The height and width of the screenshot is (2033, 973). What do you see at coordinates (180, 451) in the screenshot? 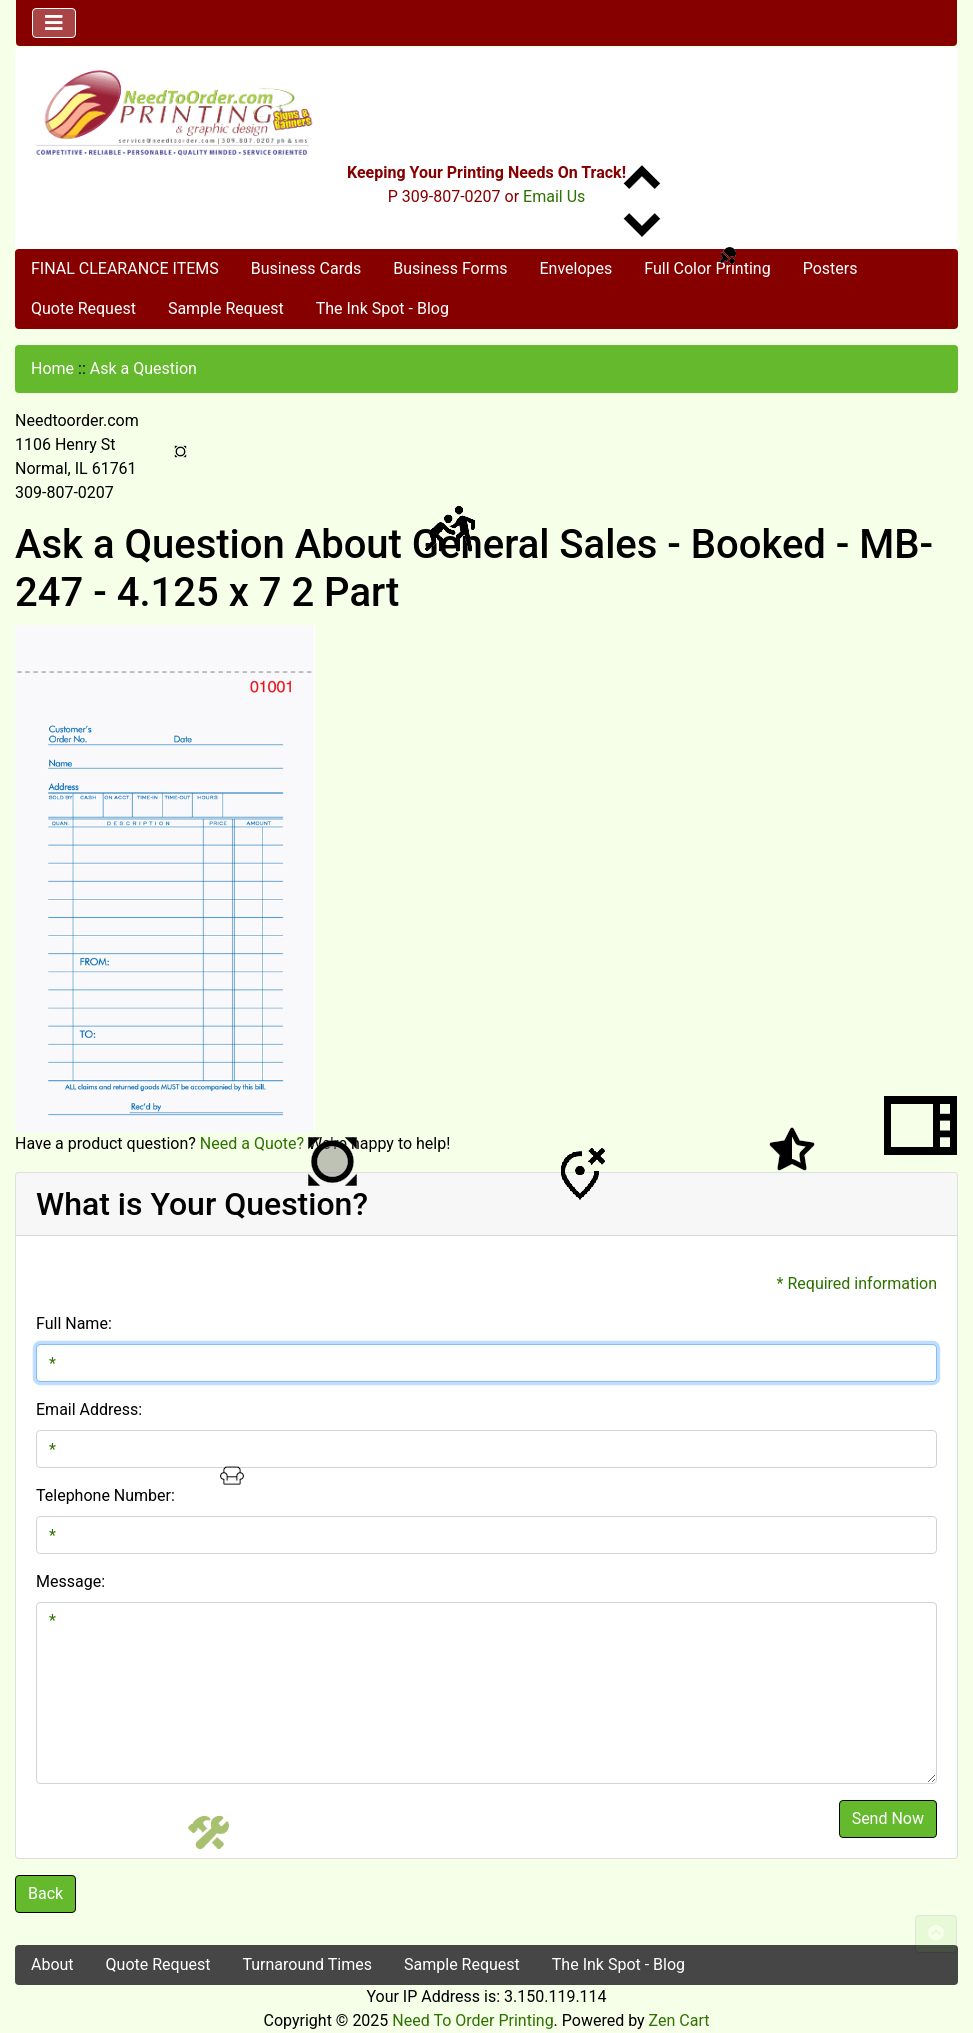
I see `expand content to fill available space` at bounding box center [180, 451].